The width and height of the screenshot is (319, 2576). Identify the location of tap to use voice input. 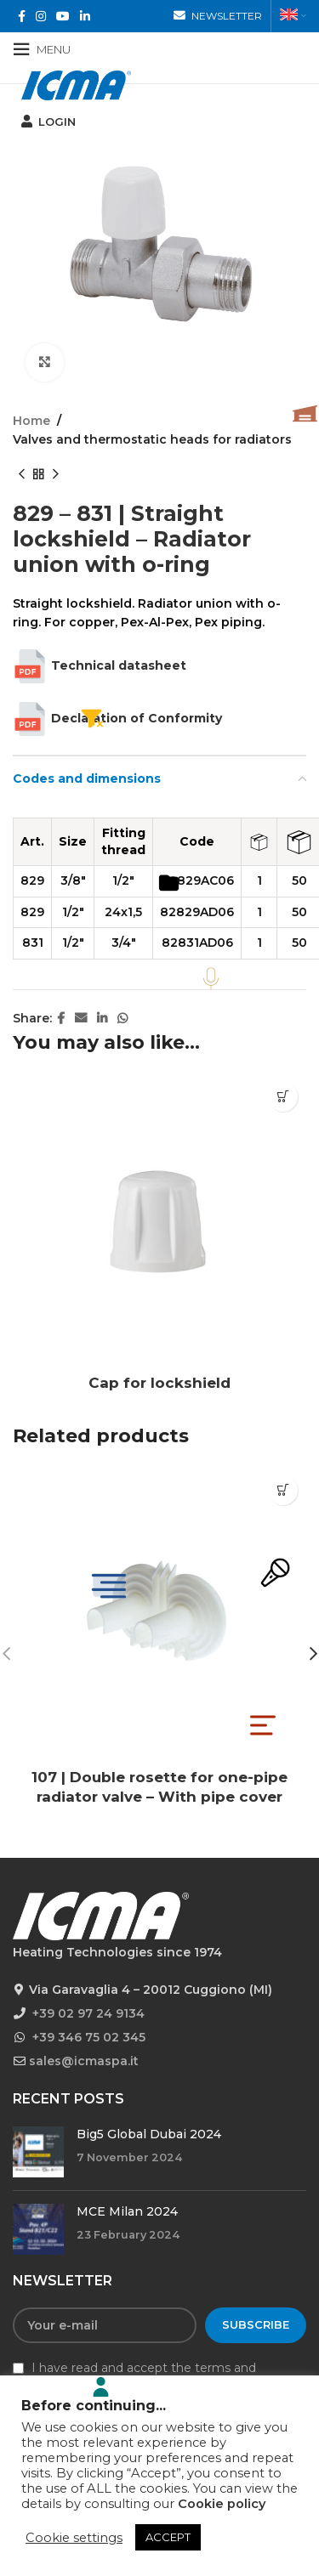
(211, 978).